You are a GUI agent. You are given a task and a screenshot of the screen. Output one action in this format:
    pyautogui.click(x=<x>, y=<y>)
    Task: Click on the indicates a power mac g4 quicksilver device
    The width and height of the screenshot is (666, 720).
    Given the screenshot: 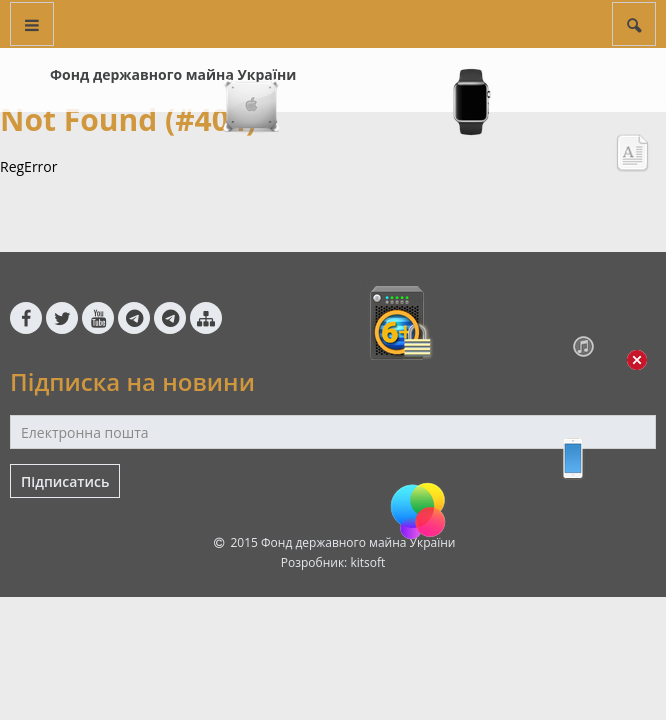 What is the action you would take?
    pyautogui.click(x=251, y=104)
    